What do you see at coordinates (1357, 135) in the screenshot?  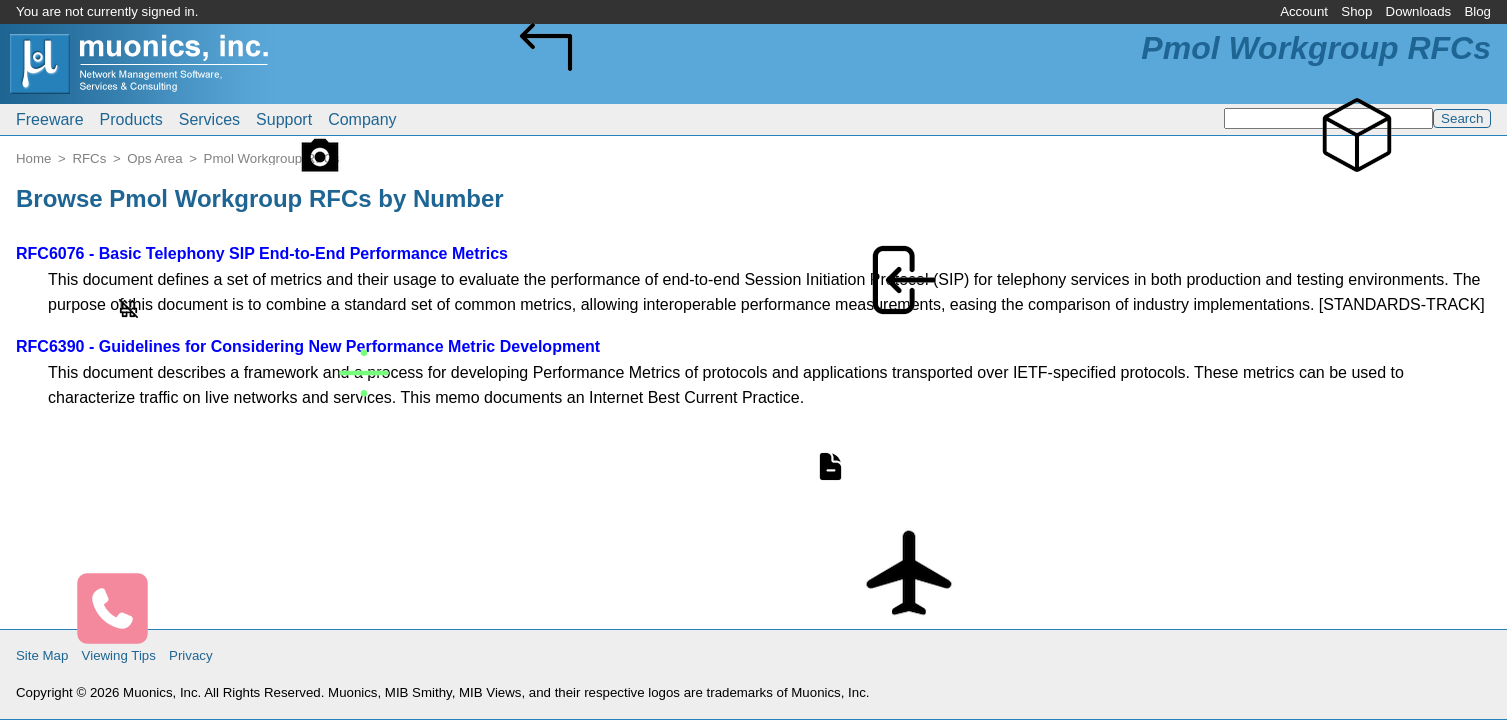 I see `view 3D model or object` at bounding box center [1357, 135].